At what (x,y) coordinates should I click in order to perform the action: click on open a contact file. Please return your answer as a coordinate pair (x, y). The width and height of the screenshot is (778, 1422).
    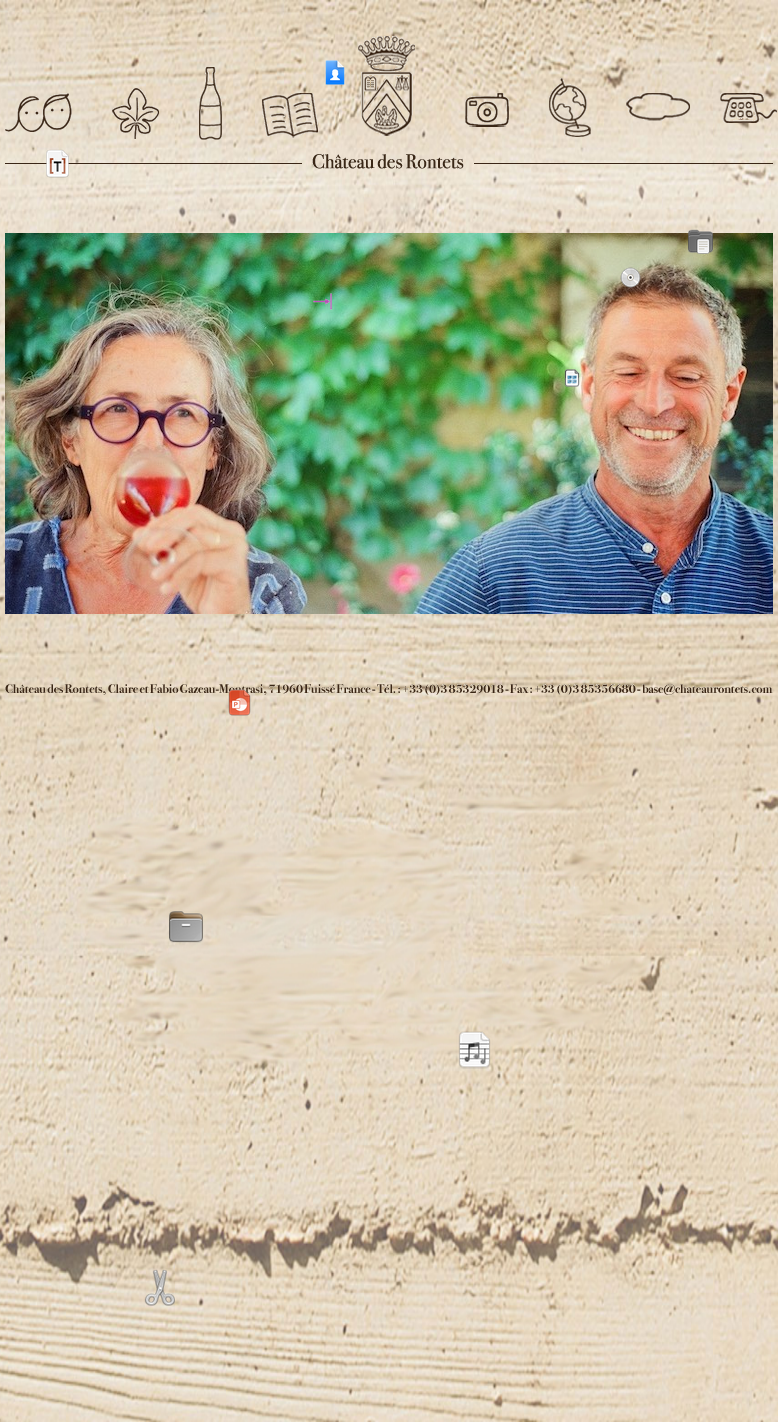
    Looking at the image, I should click on (335, 73).